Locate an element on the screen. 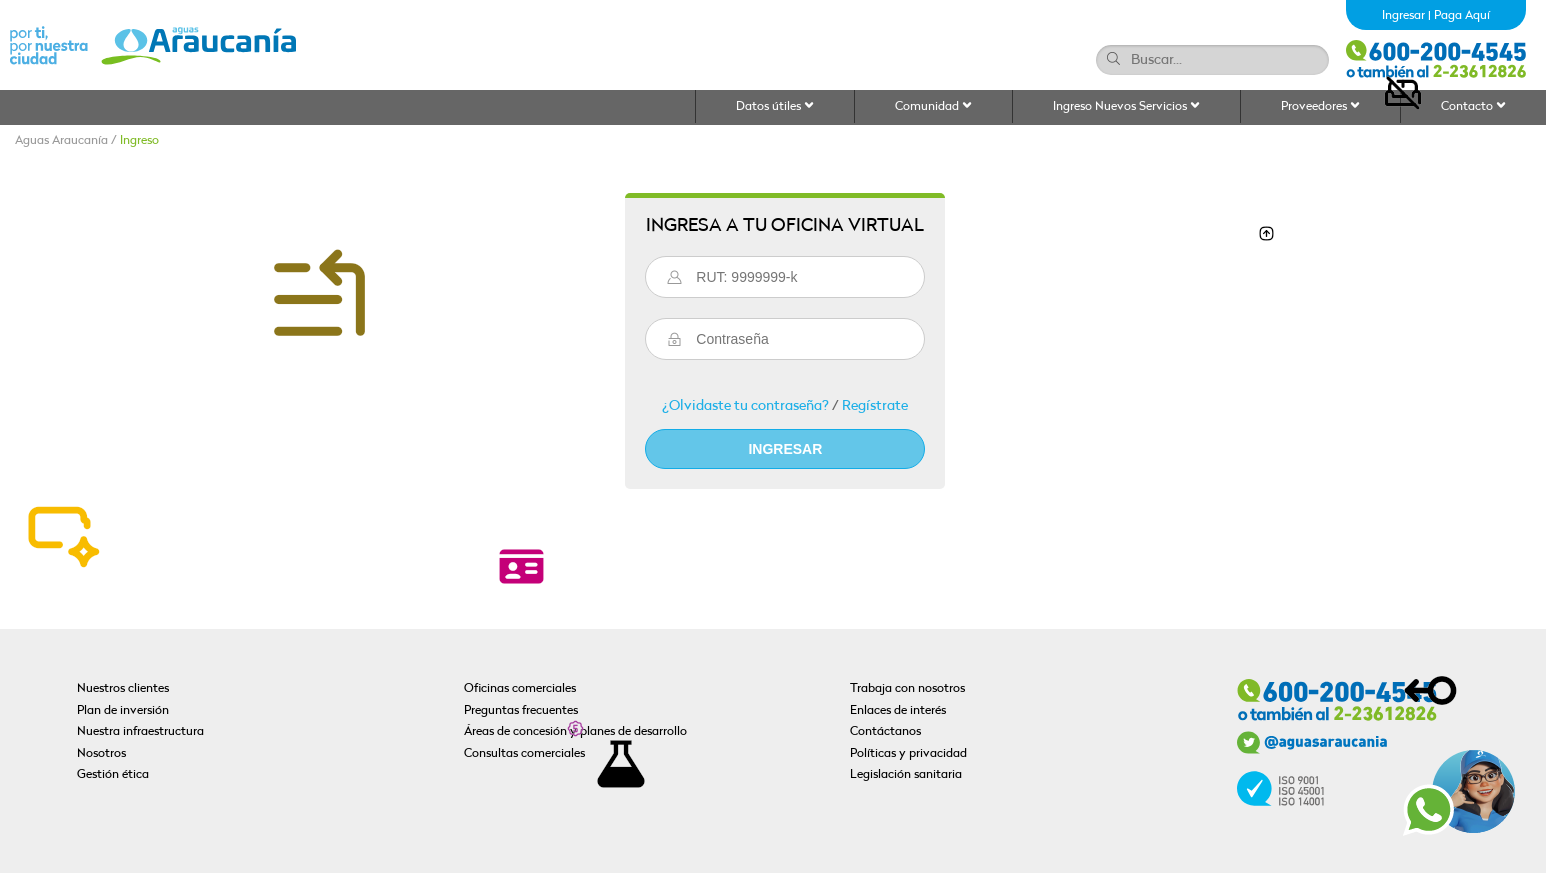 The image size is (1546, 873). indicates furniture or seating is unavailable is located at coordinates (1403, 93).